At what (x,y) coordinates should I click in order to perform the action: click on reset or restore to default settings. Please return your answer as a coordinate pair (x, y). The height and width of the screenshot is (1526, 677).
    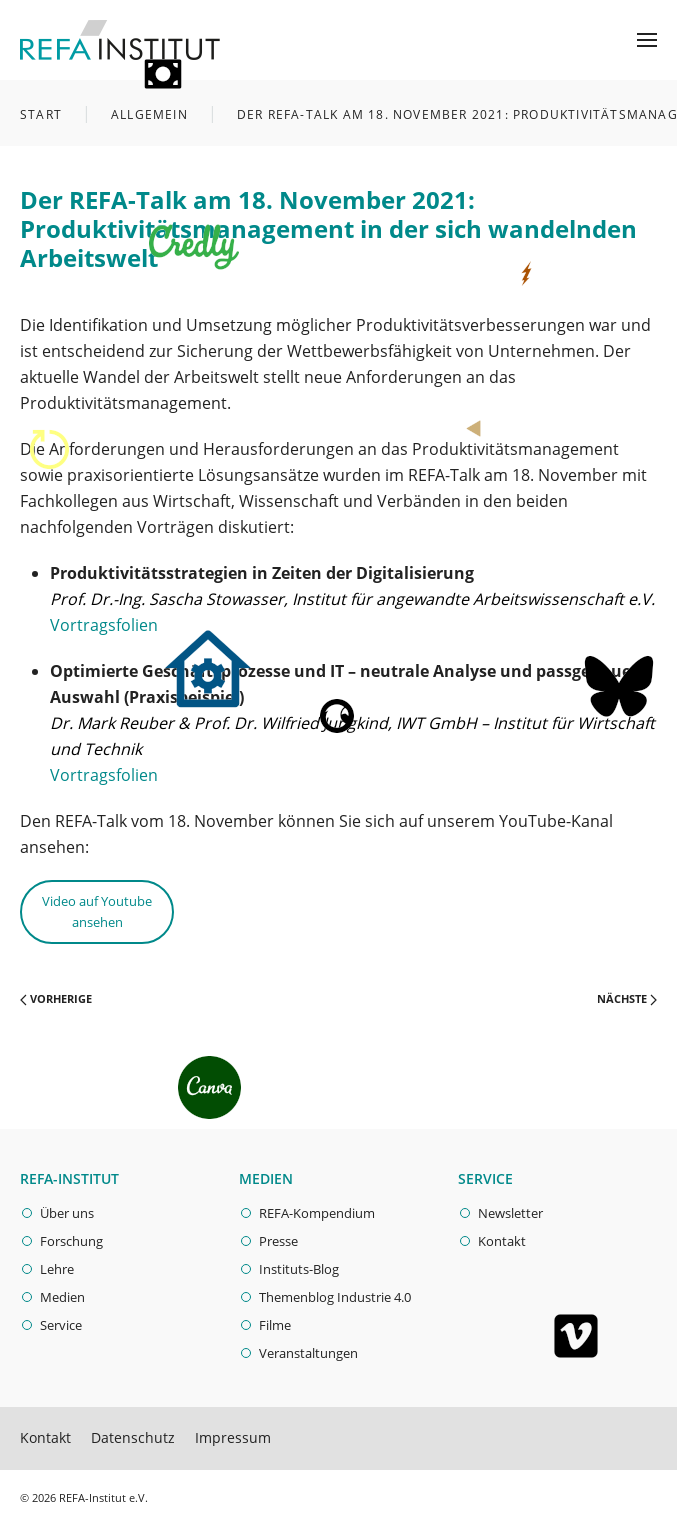
    Looking at the image, I should click on (49, 449).